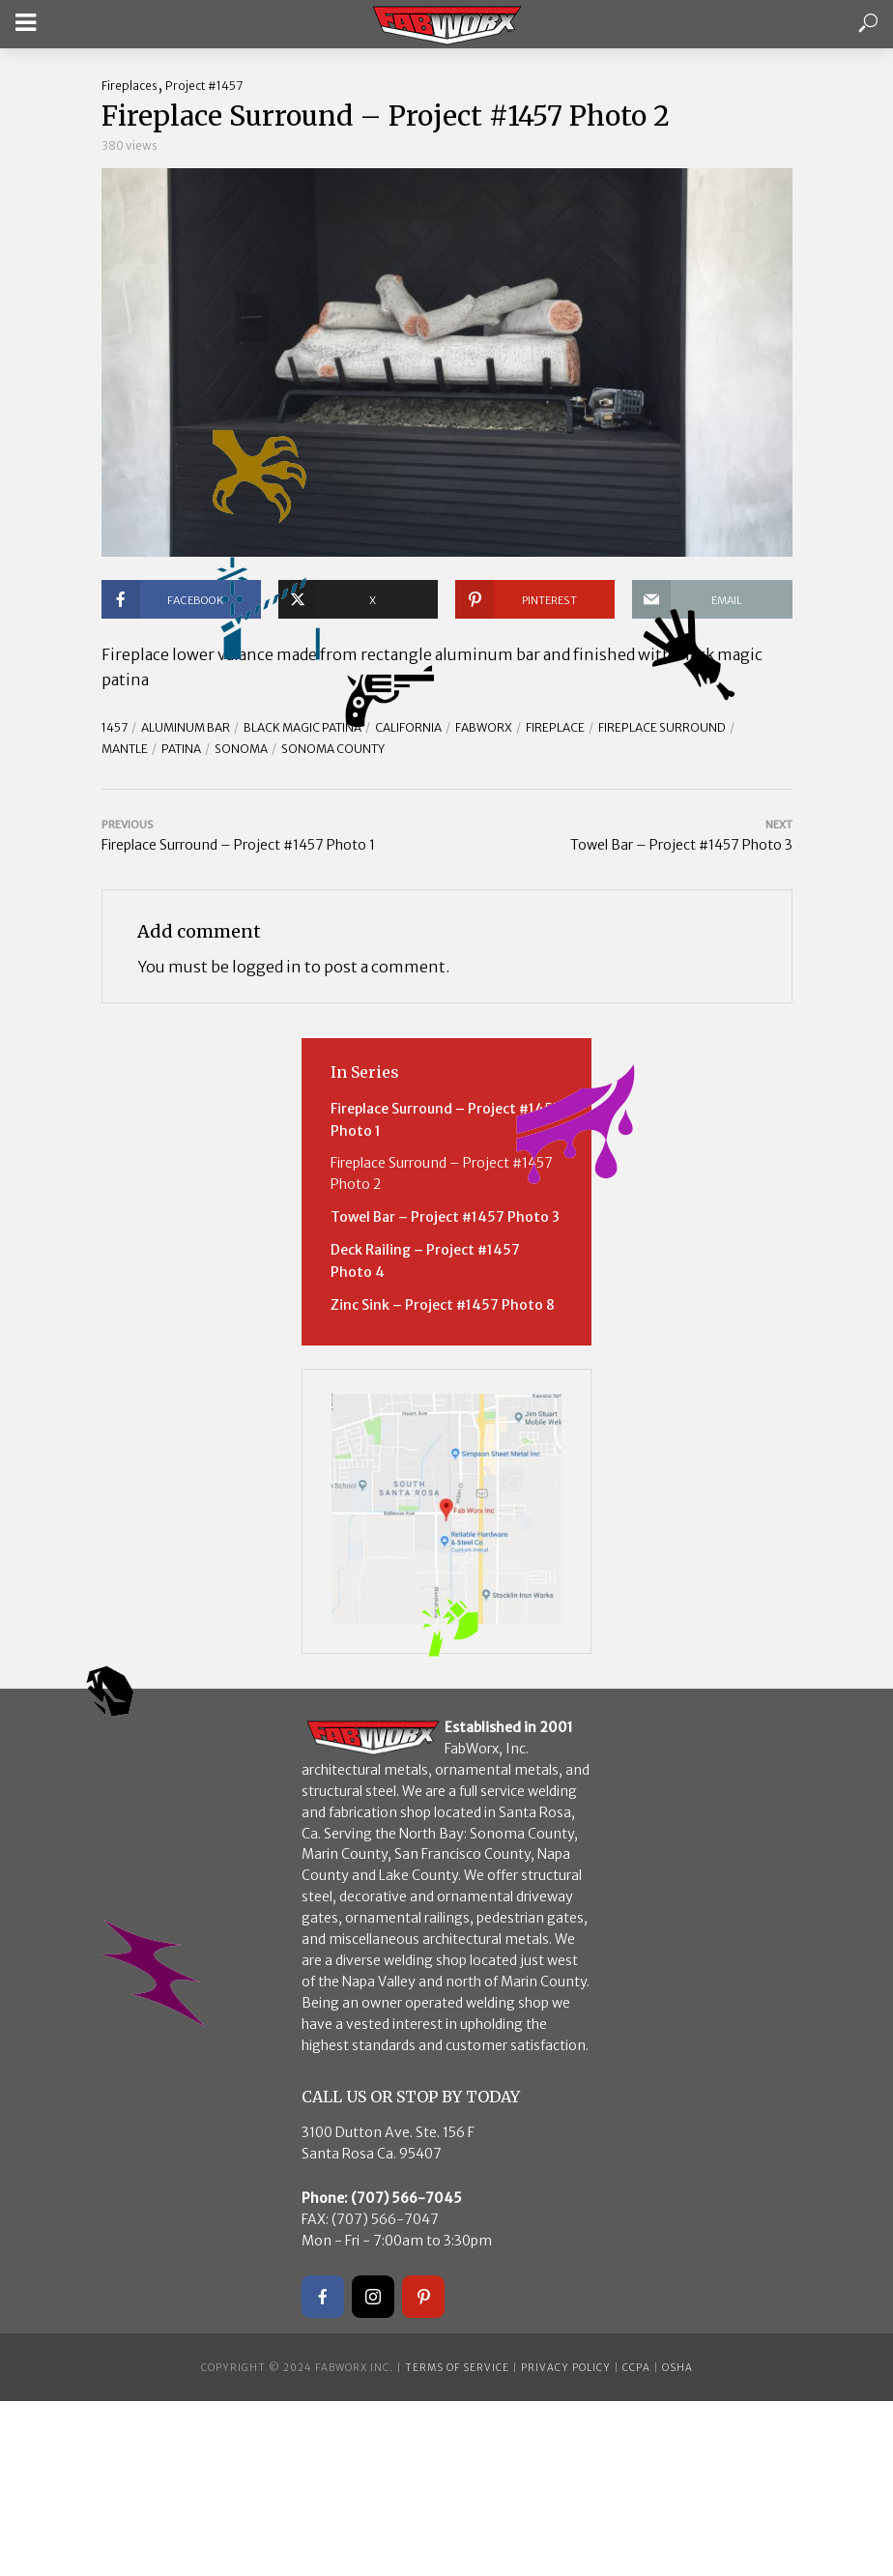  I want to click on select a beast or creature class in a game, so click(260, 478).